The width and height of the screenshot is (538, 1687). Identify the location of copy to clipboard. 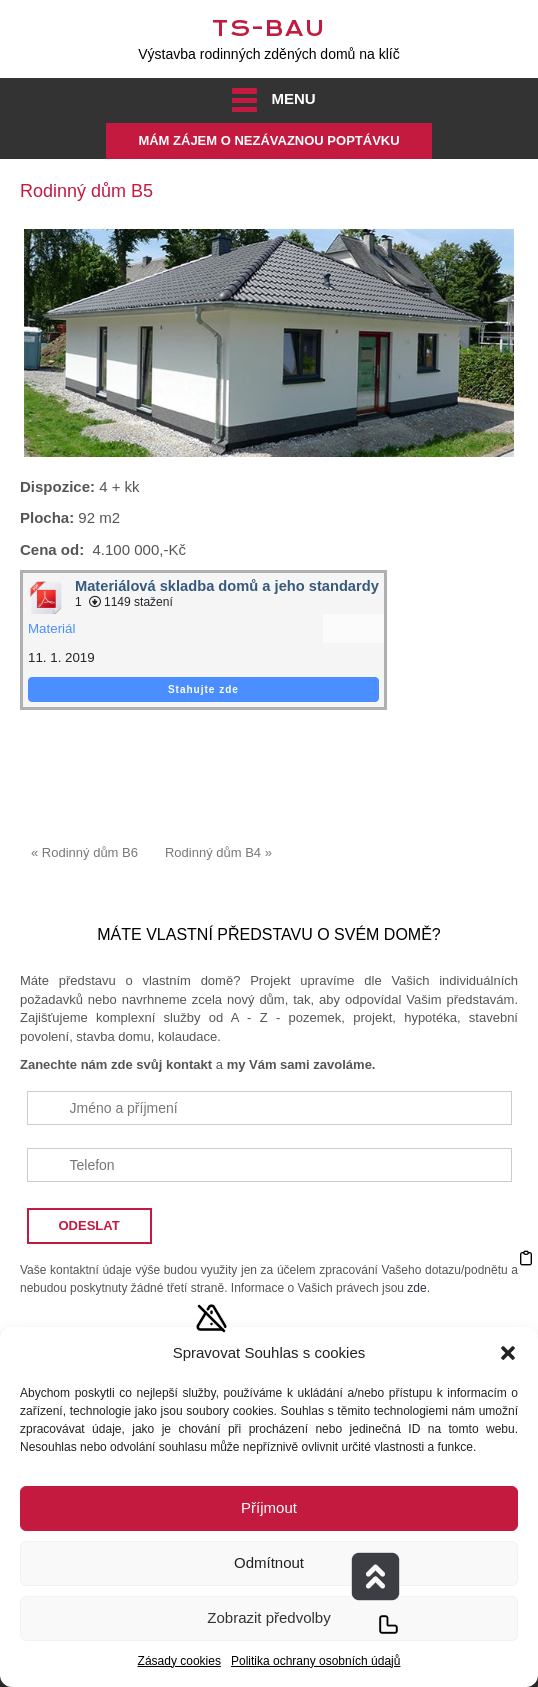
(526, 1258).